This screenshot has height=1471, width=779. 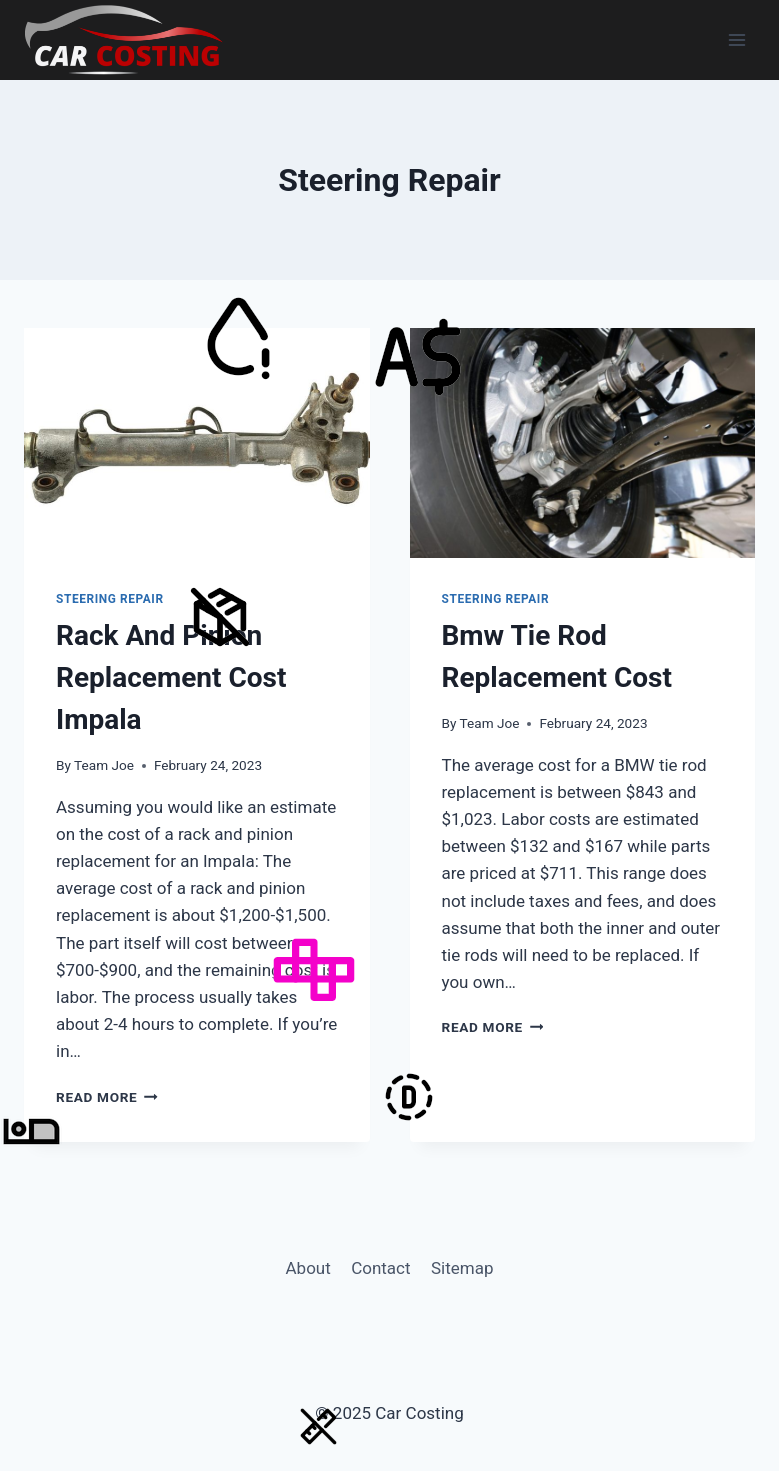 I want to click on indicates australian dollar currency, so click(x=418, y=357).